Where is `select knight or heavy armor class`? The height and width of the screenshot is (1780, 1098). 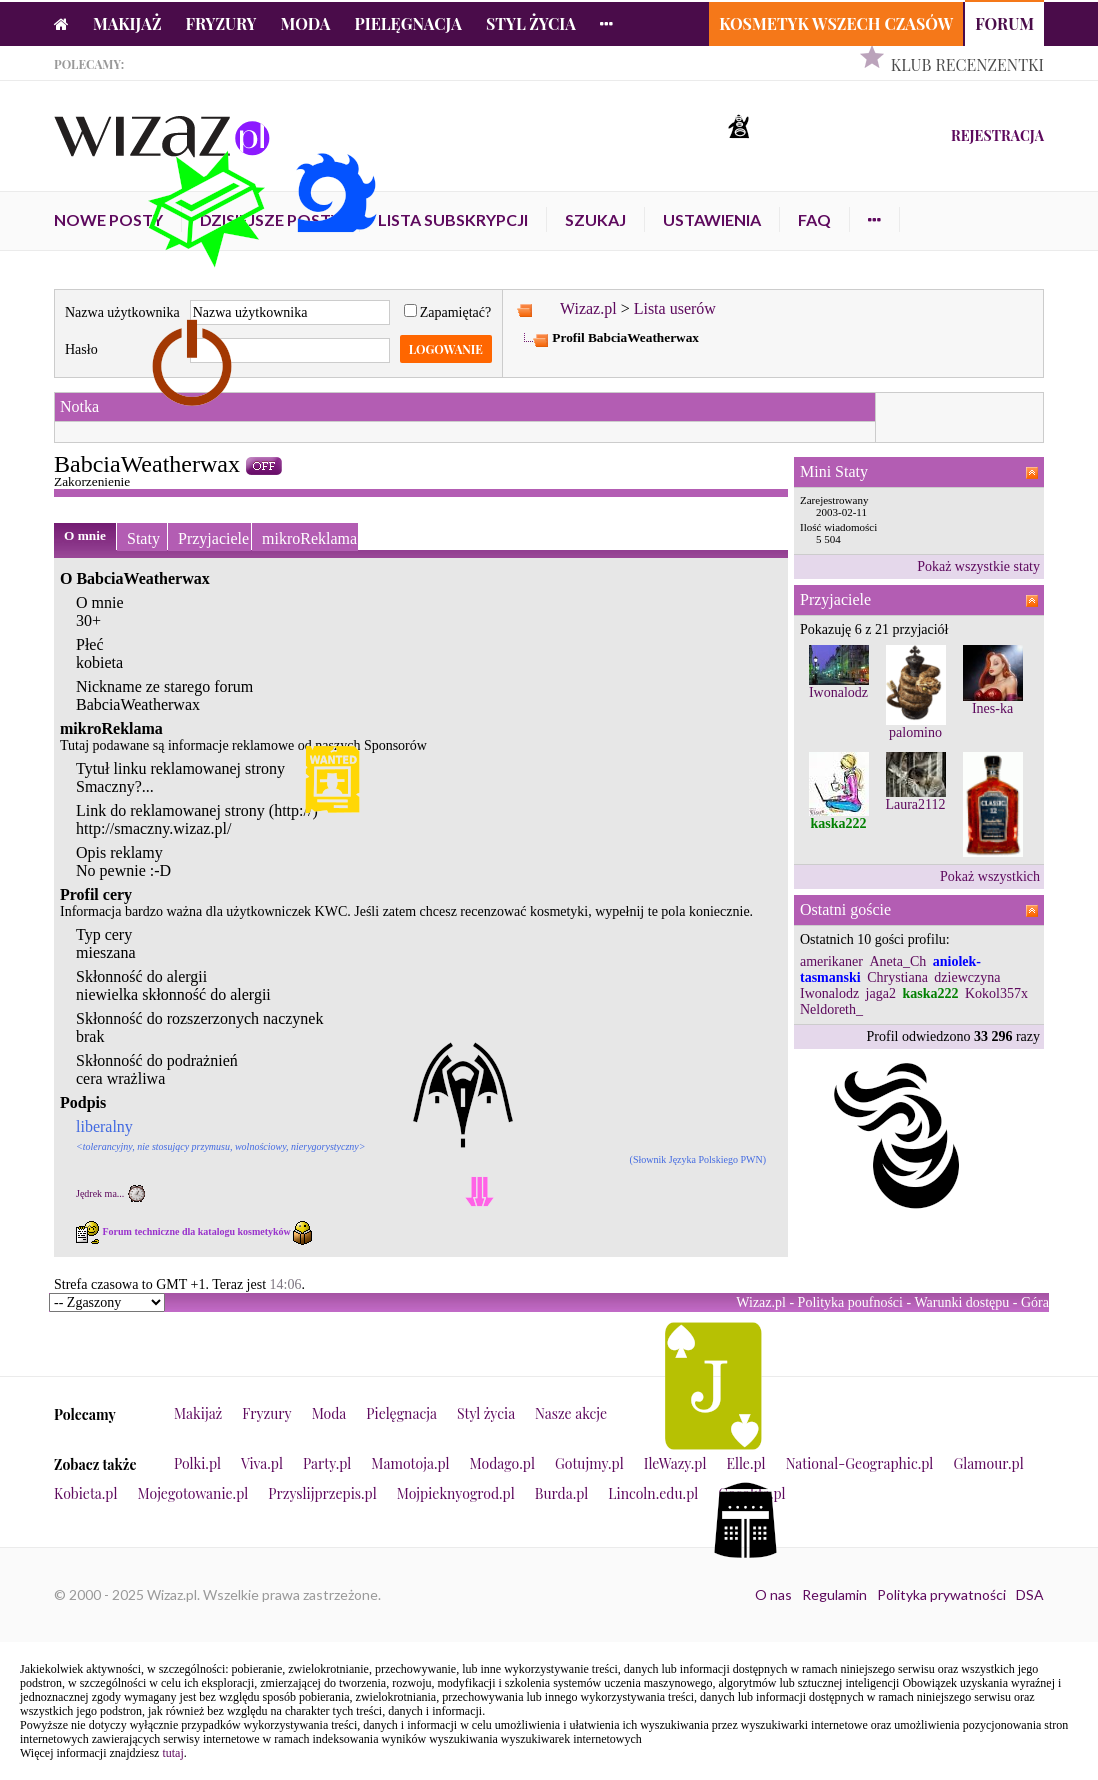
select knight or heavy armor class is located at coordinates (745, 1521).